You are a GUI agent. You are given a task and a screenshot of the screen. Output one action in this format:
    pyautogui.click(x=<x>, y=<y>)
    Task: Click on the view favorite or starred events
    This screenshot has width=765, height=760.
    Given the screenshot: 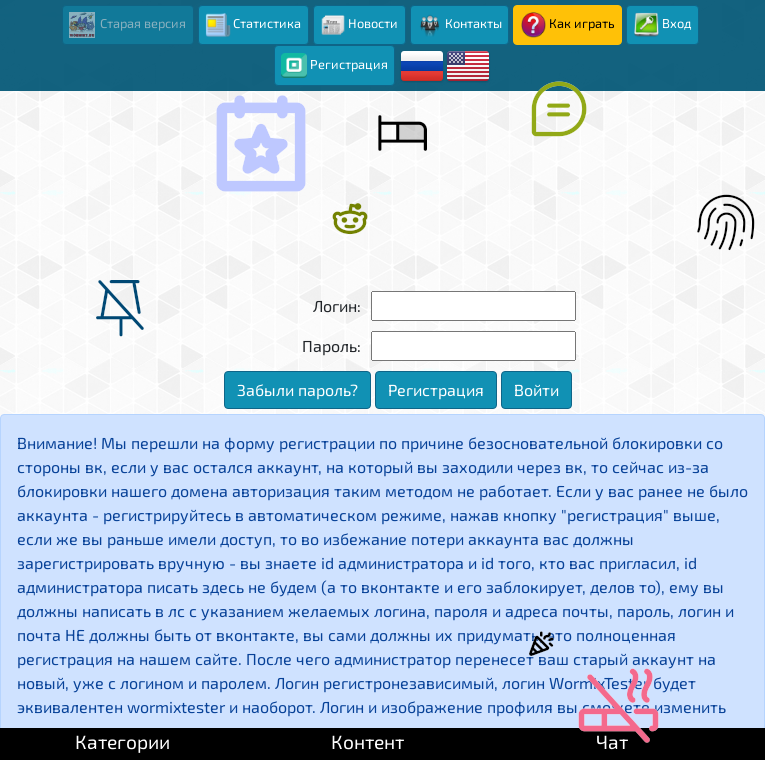 What is the action you would take?
    pyautogui.click(x=261, y=147)
    